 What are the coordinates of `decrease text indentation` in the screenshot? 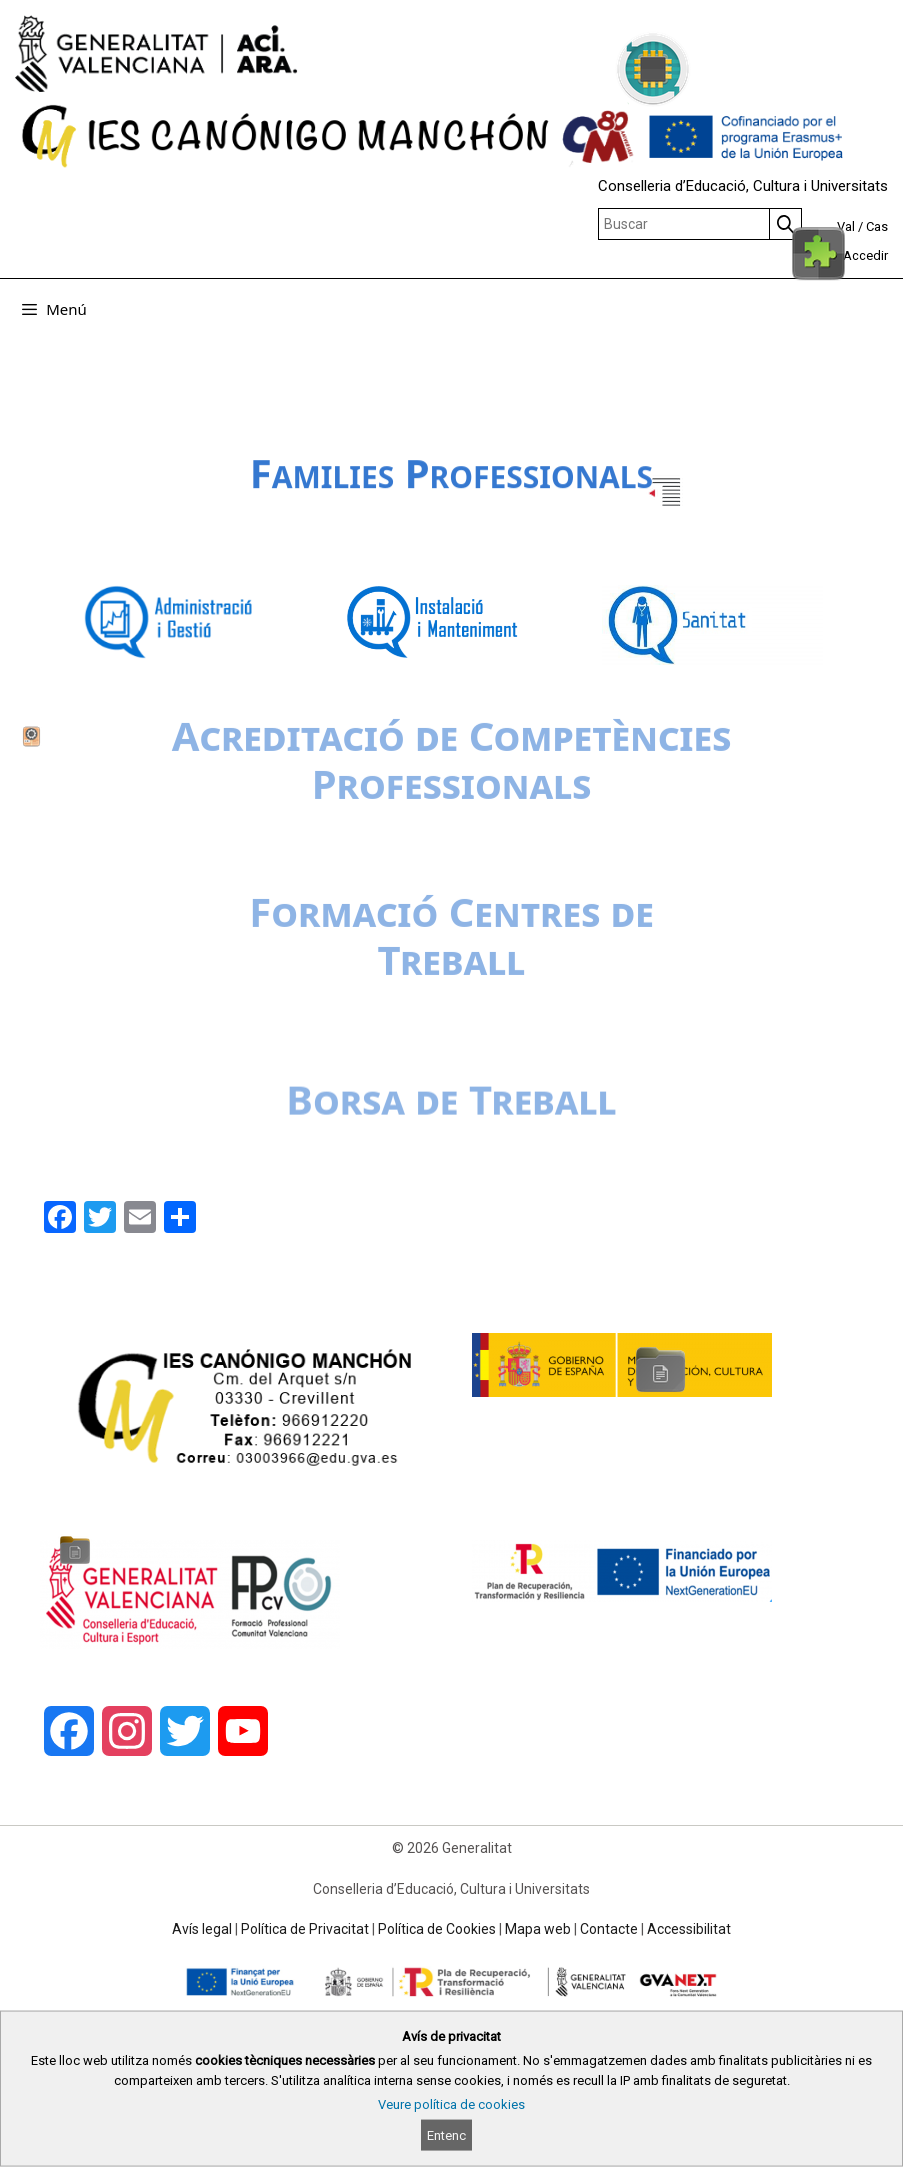 It's located at (665, 492).